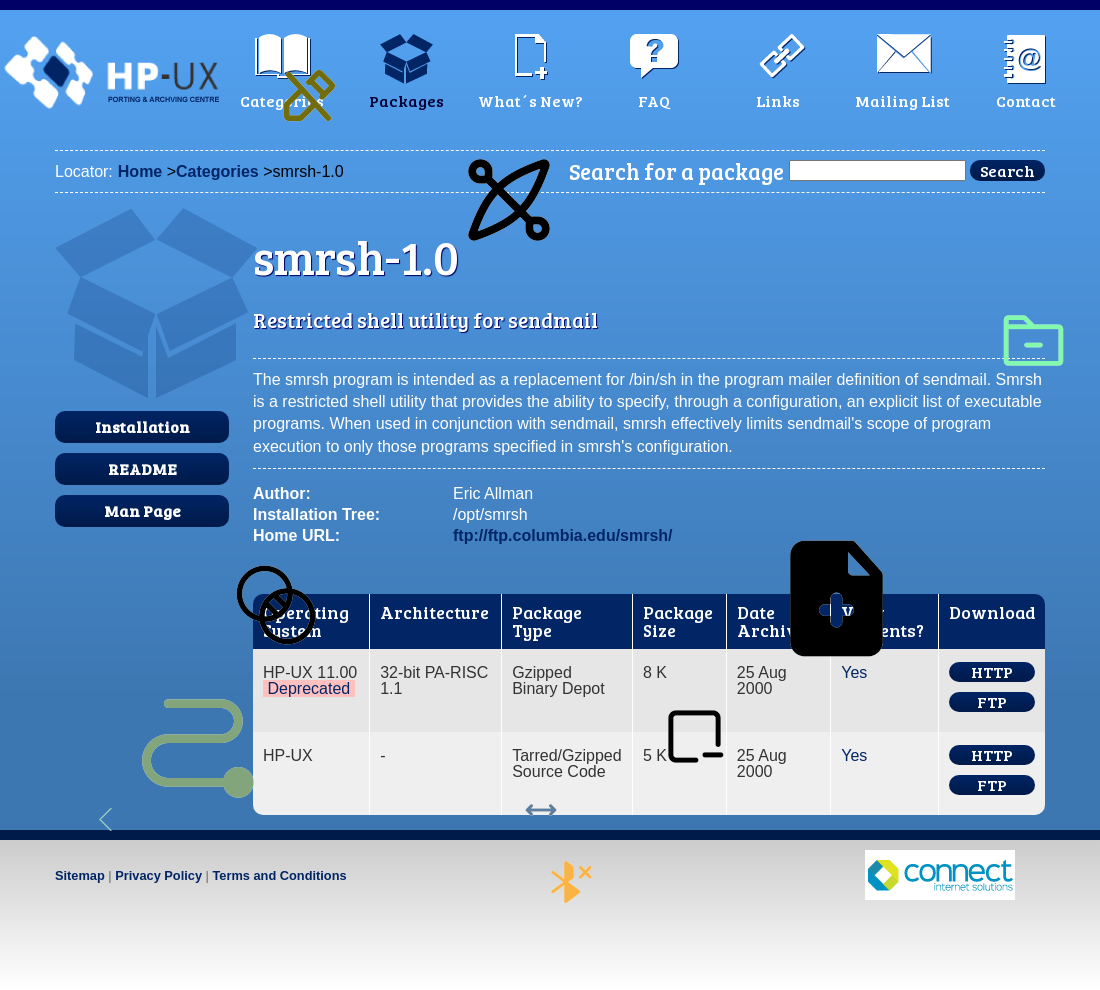 The height and width of the screenshot is (990, 1100). Describe the element at coordinates (106, 819) in the screenshot. I see `go back to the previous screen` at that location.